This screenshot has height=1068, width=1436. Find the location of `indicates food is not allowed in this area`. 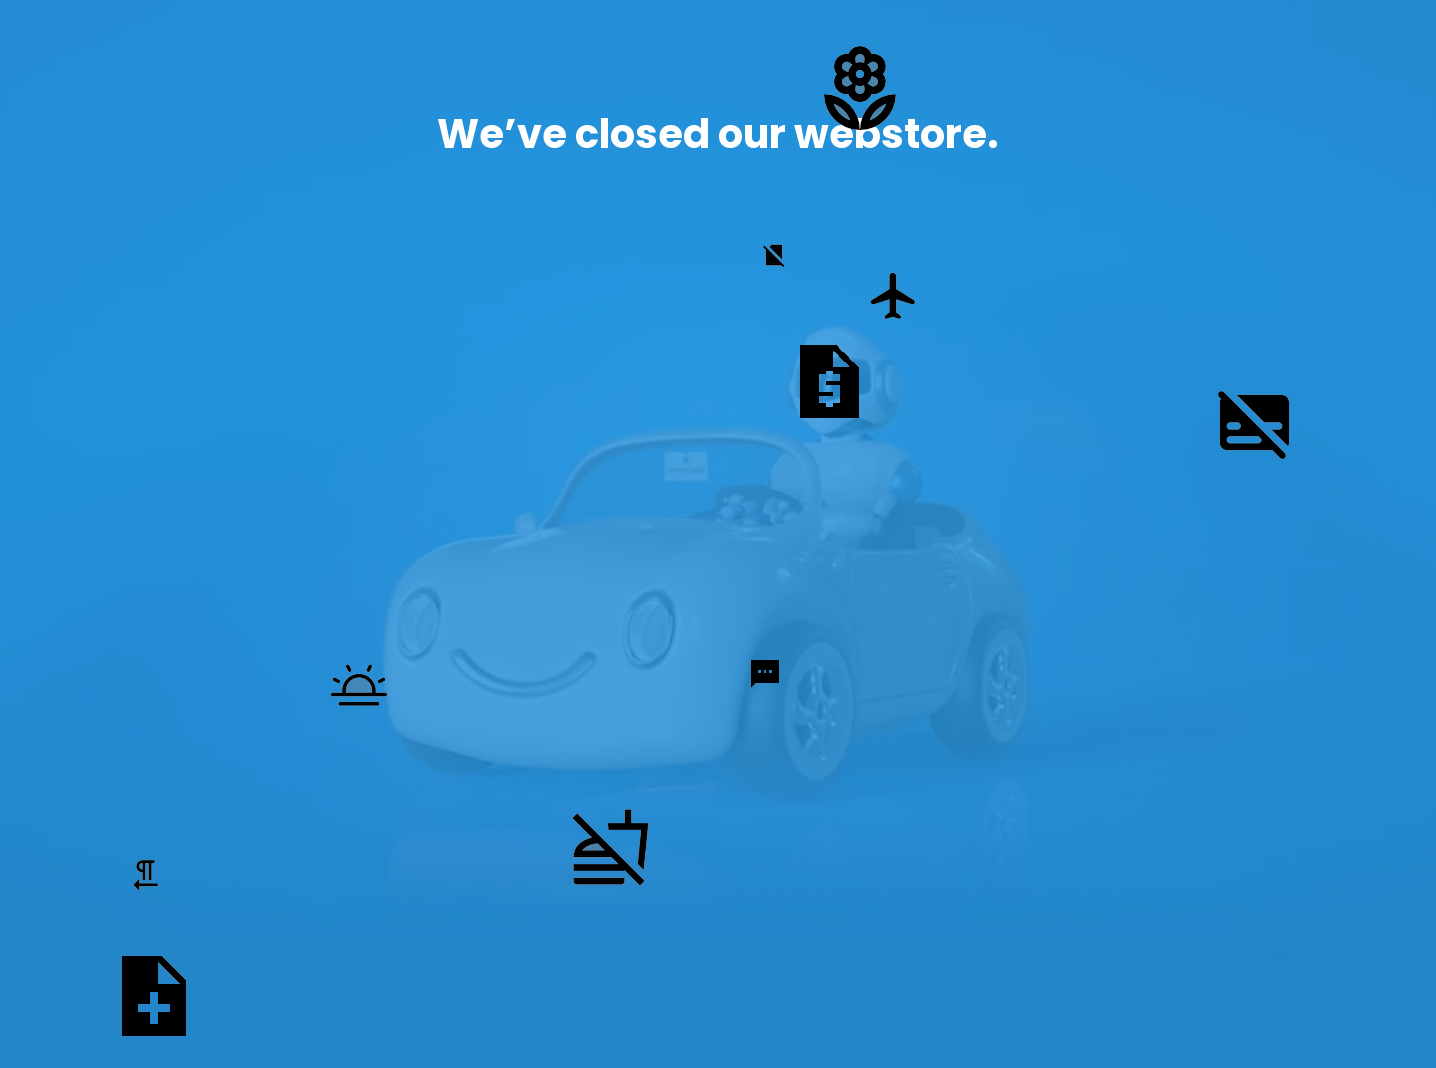

indicates food is not allowed in this area is located at coordinates (611, 847).